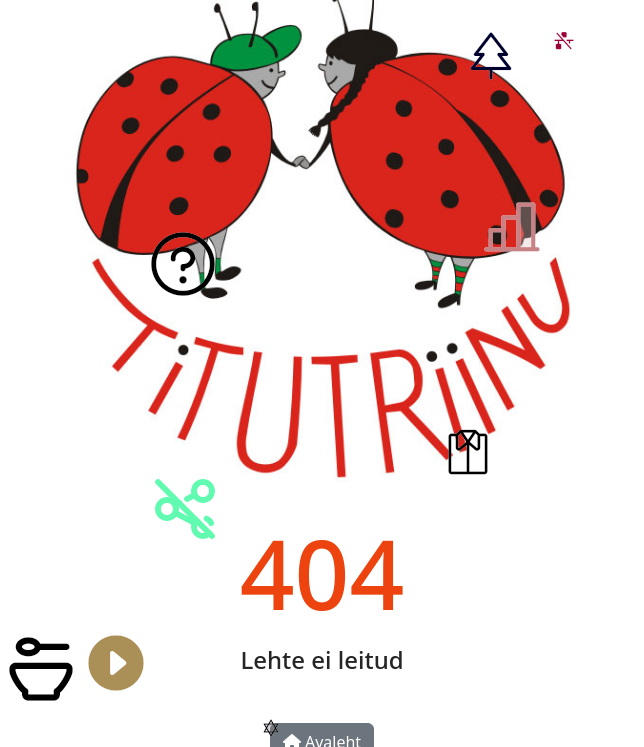 The width and height of the screenshot is (644, 747). I want to click on sharing is disabled or unavailable, so click(185, 509).